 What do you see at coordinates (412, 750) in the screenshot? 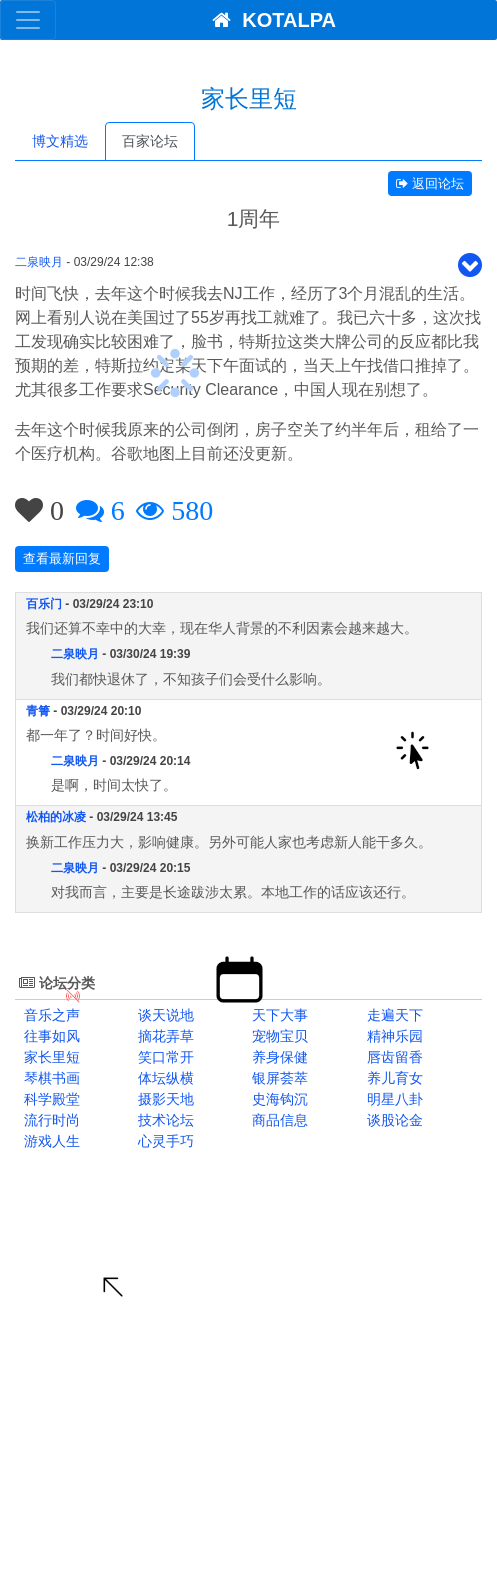
I see `click or tap interaction indicator` at bounding box center [412, 750].